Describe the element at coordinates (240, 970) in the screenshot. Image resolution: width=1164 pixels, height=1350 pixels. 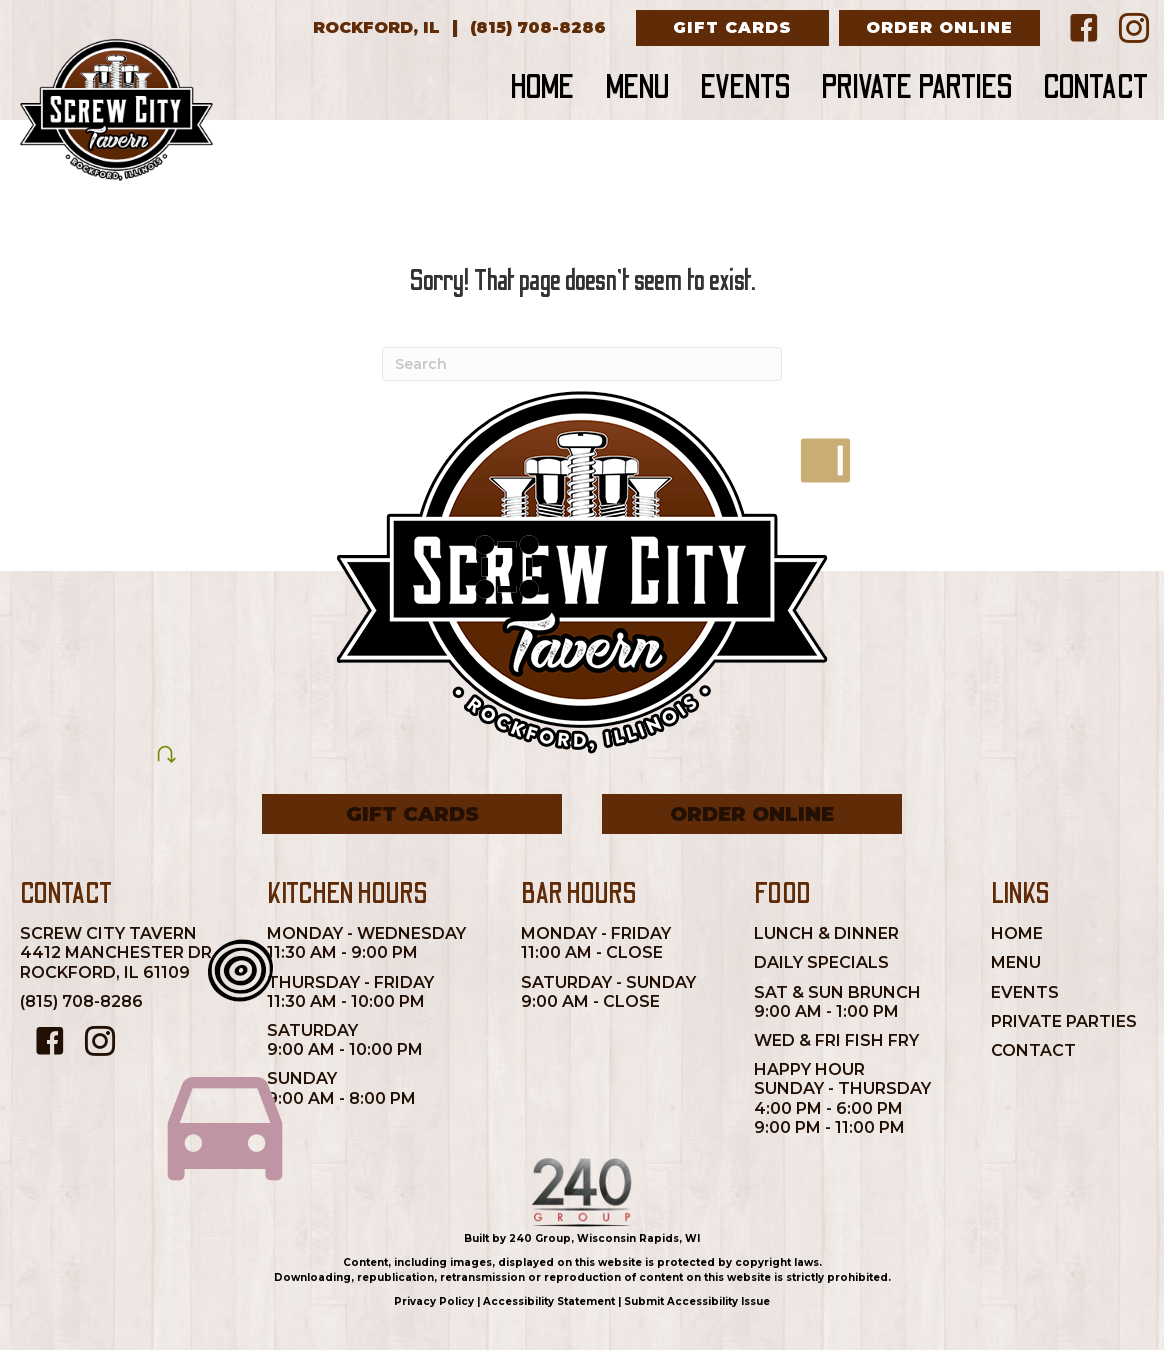
I see `optuna hyperparameter optimization framework logo` at that location.